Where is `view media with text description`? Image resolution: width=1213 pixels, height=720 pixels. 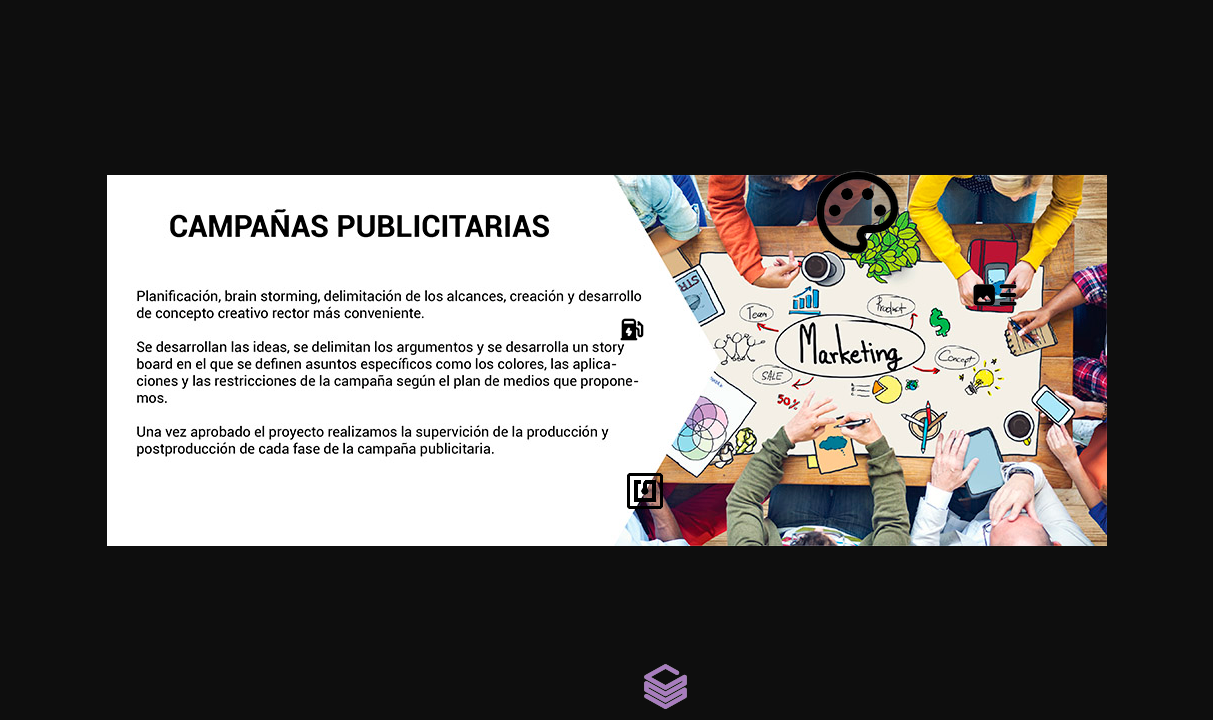
view media with text description is located at coordinates (995, 295).